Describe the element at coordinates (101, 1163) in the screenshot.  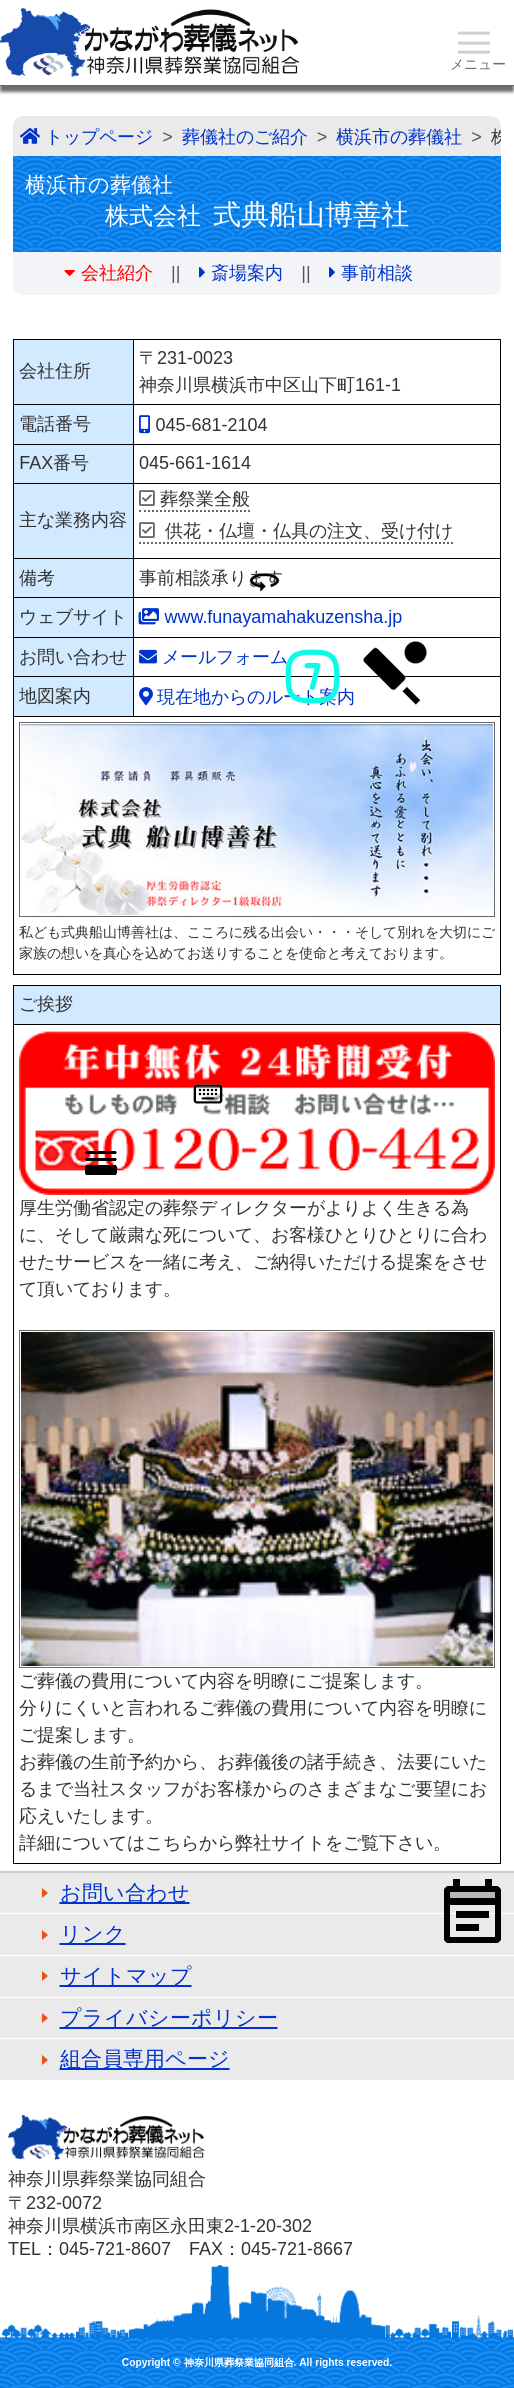
I see `split view horizontally` at that location.